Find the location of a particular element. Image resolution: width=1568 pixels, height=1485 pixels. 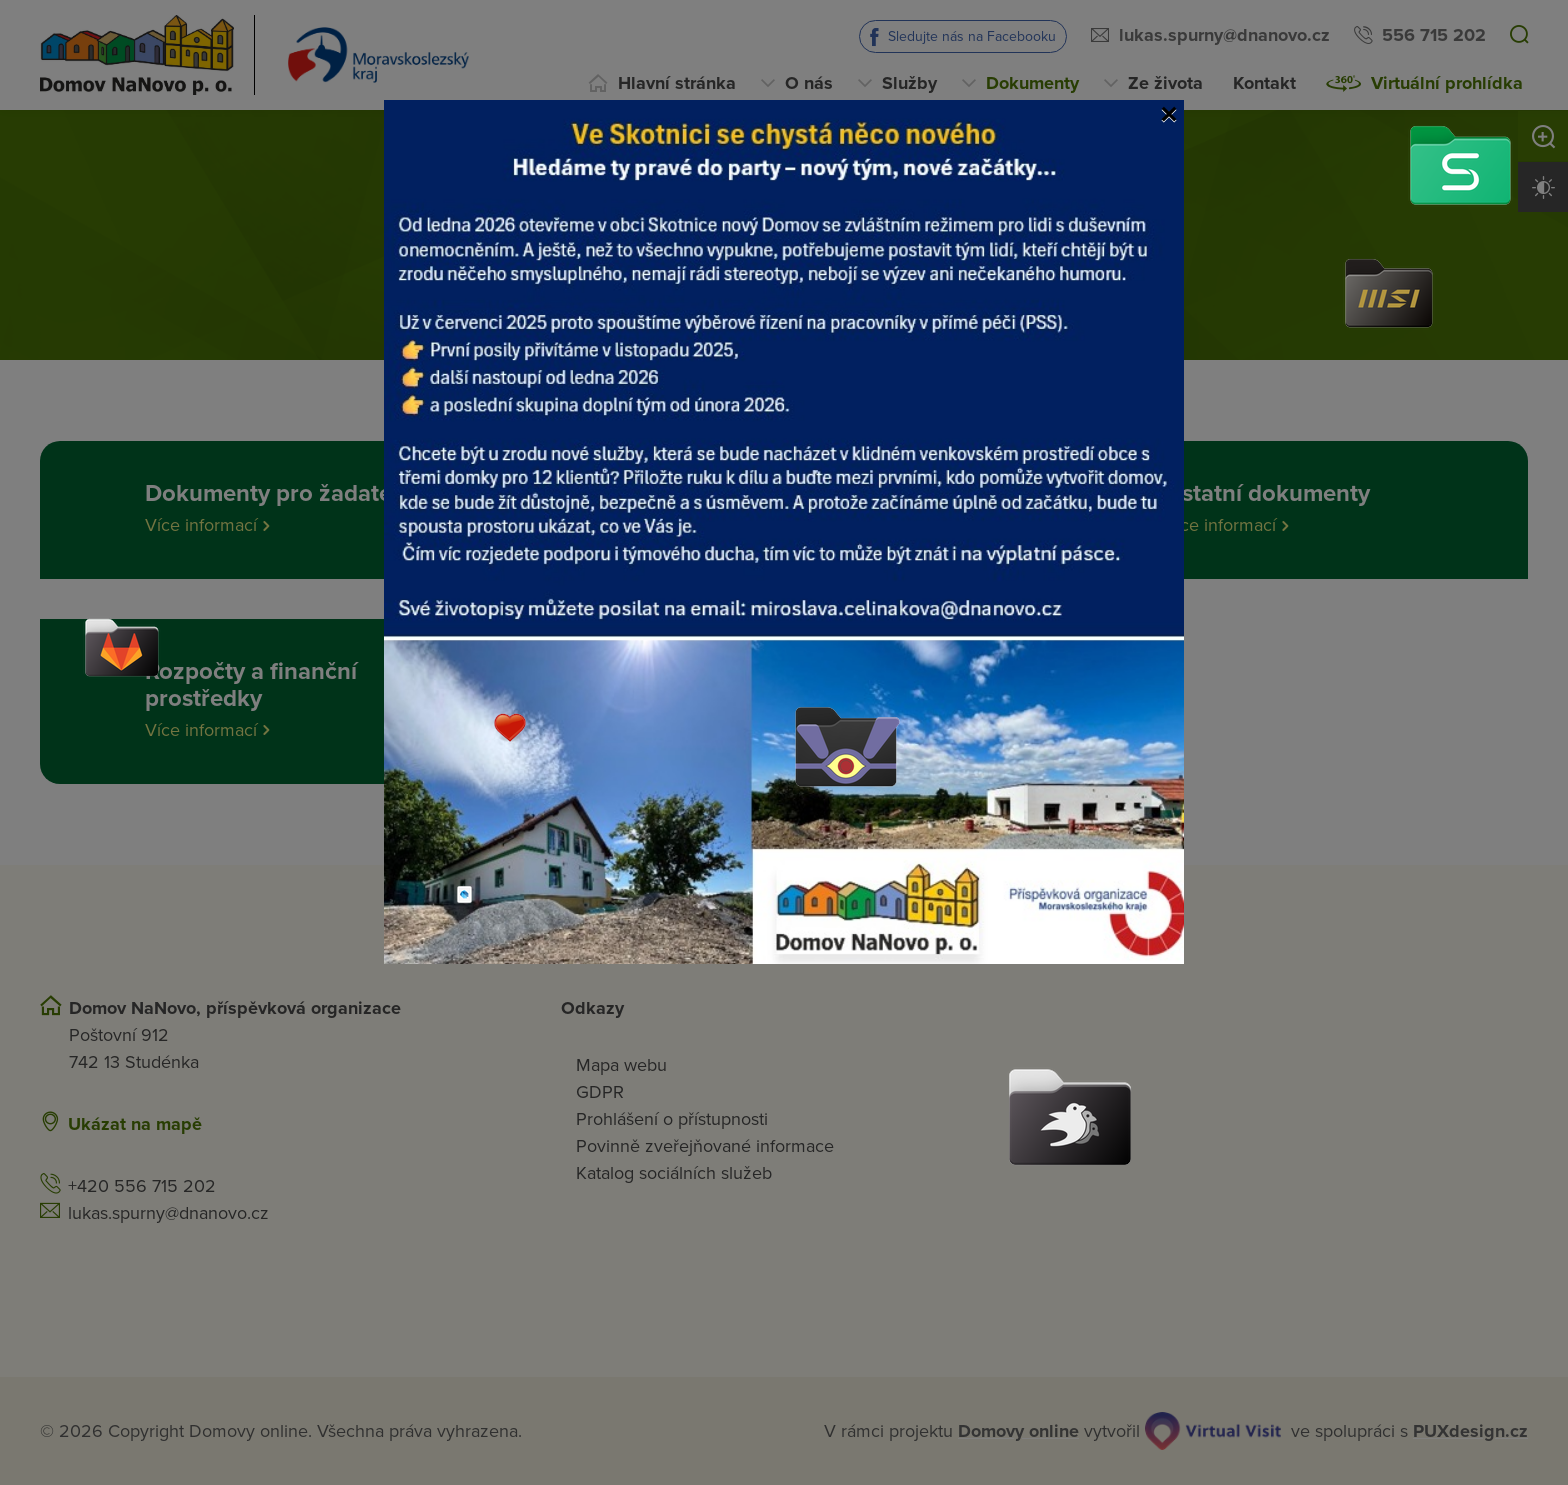

folder containing GitLab projects or repositories is located at coordinates (121, 649).